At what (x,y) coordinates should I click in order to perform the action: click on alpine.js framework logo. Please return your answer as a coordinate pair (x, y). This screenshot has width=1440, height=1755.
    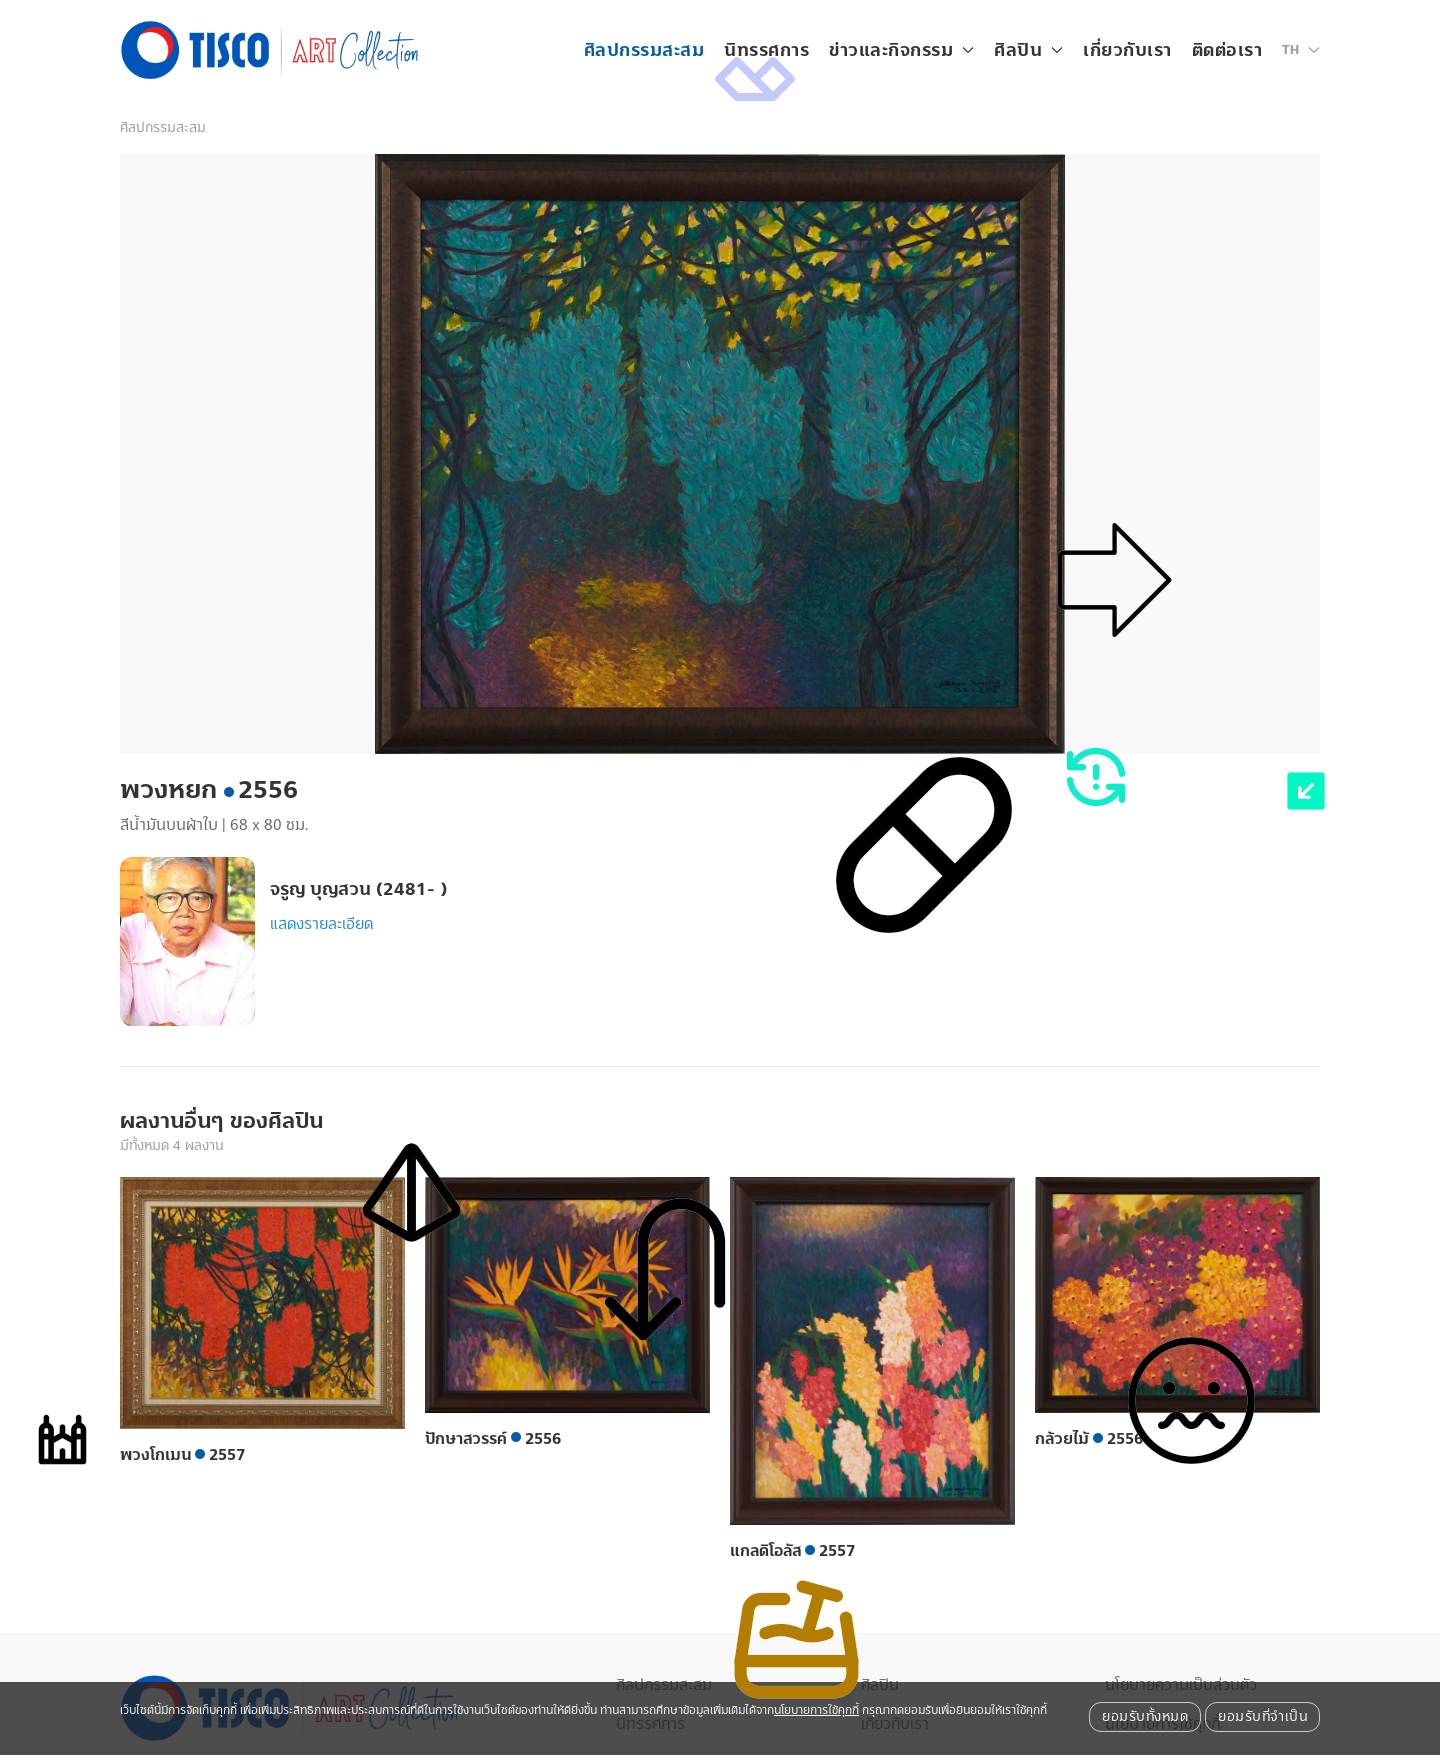
    Looking at the image, I should click on (755, 81).